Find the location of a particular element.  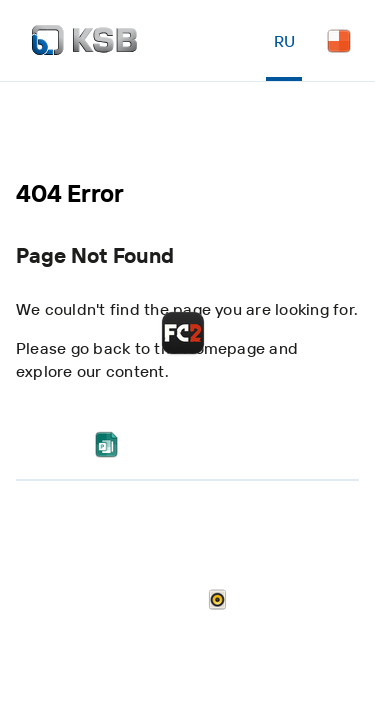

switch to the top-left workspace is located at coordinates (339, 41).